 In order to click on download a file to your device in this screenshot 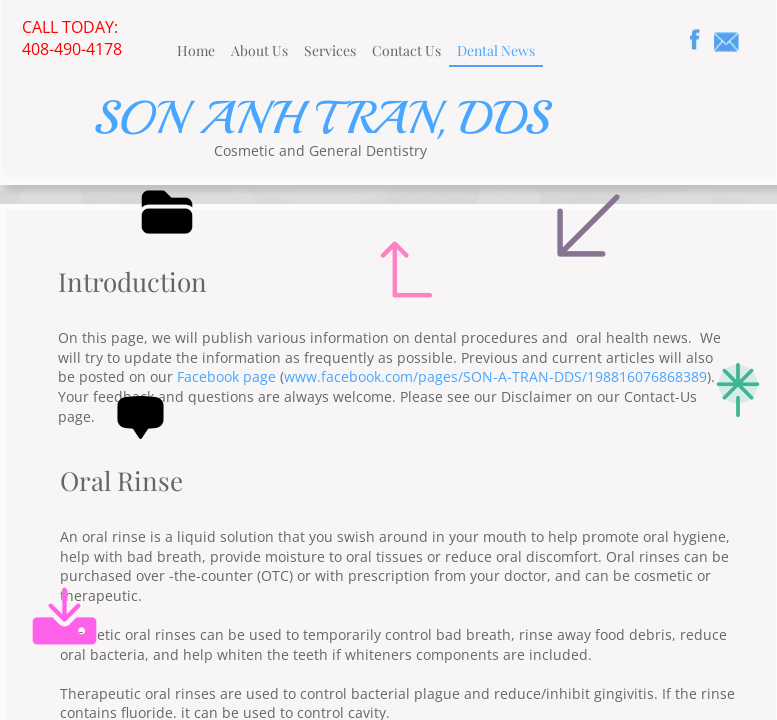, I will do `click(64, 619)`.